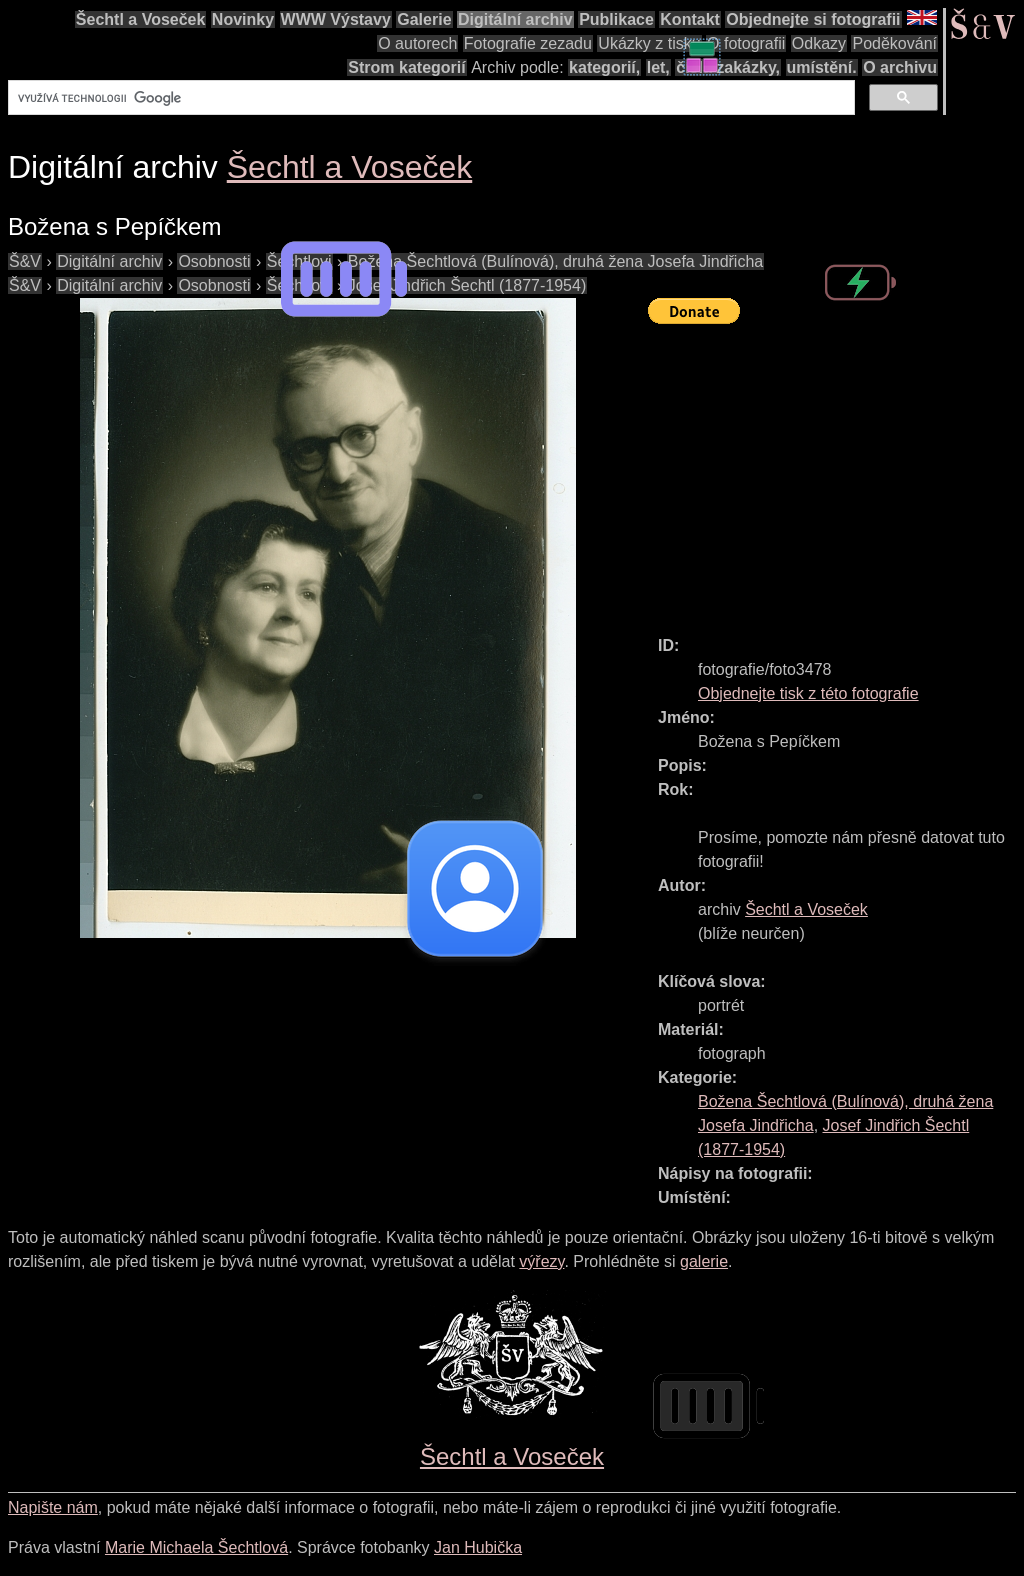 The image size is (1024, 1576). What do you see at coordinates (702, 57) in the screenshot?
I see `select all items in the current view` at bounding box center [702, 57].